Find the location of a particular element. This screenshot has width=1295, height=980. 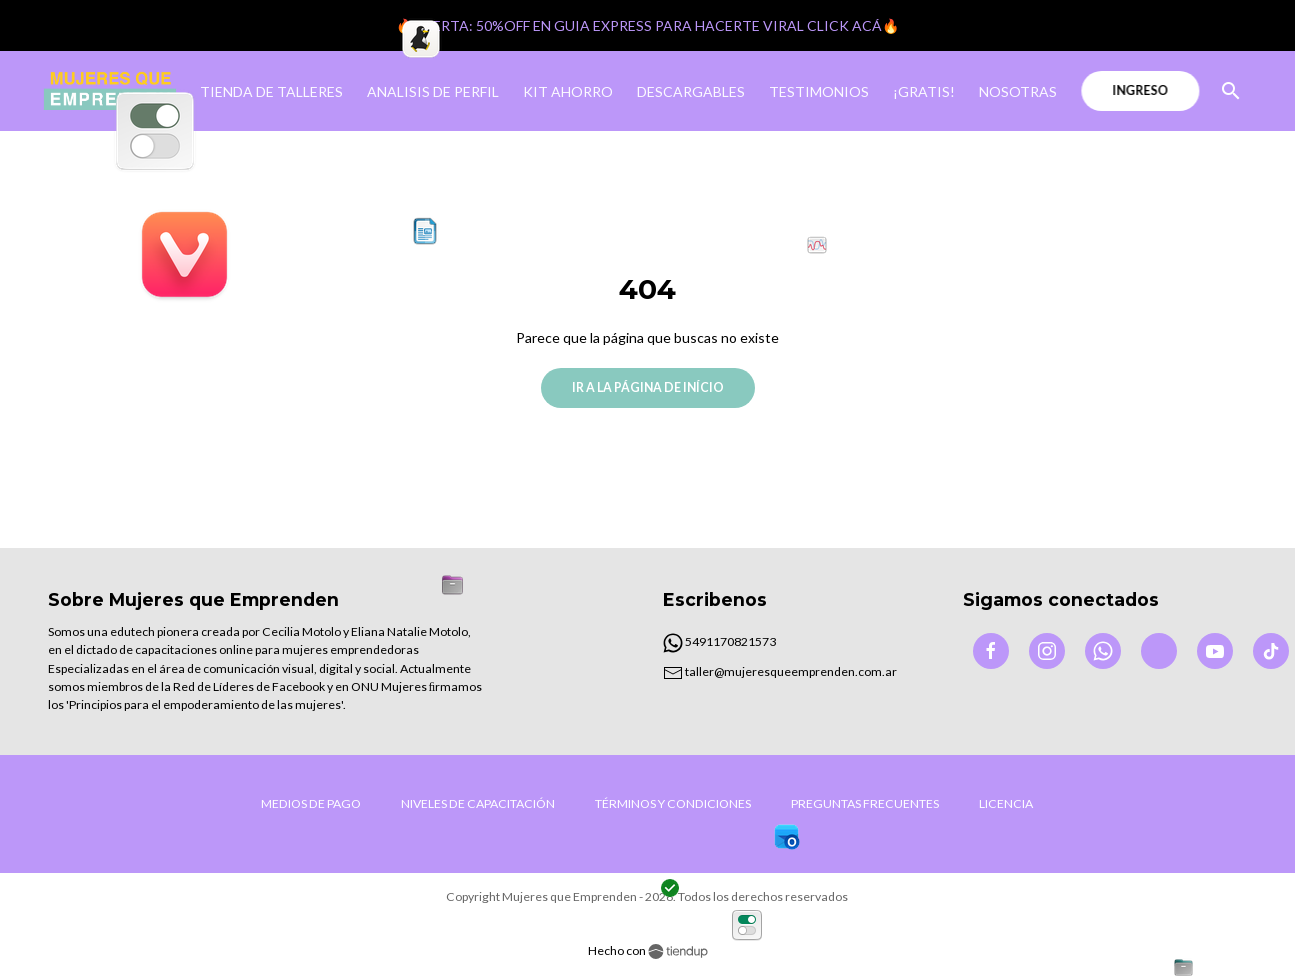

open a text document file is located at coordinates (425, 231).